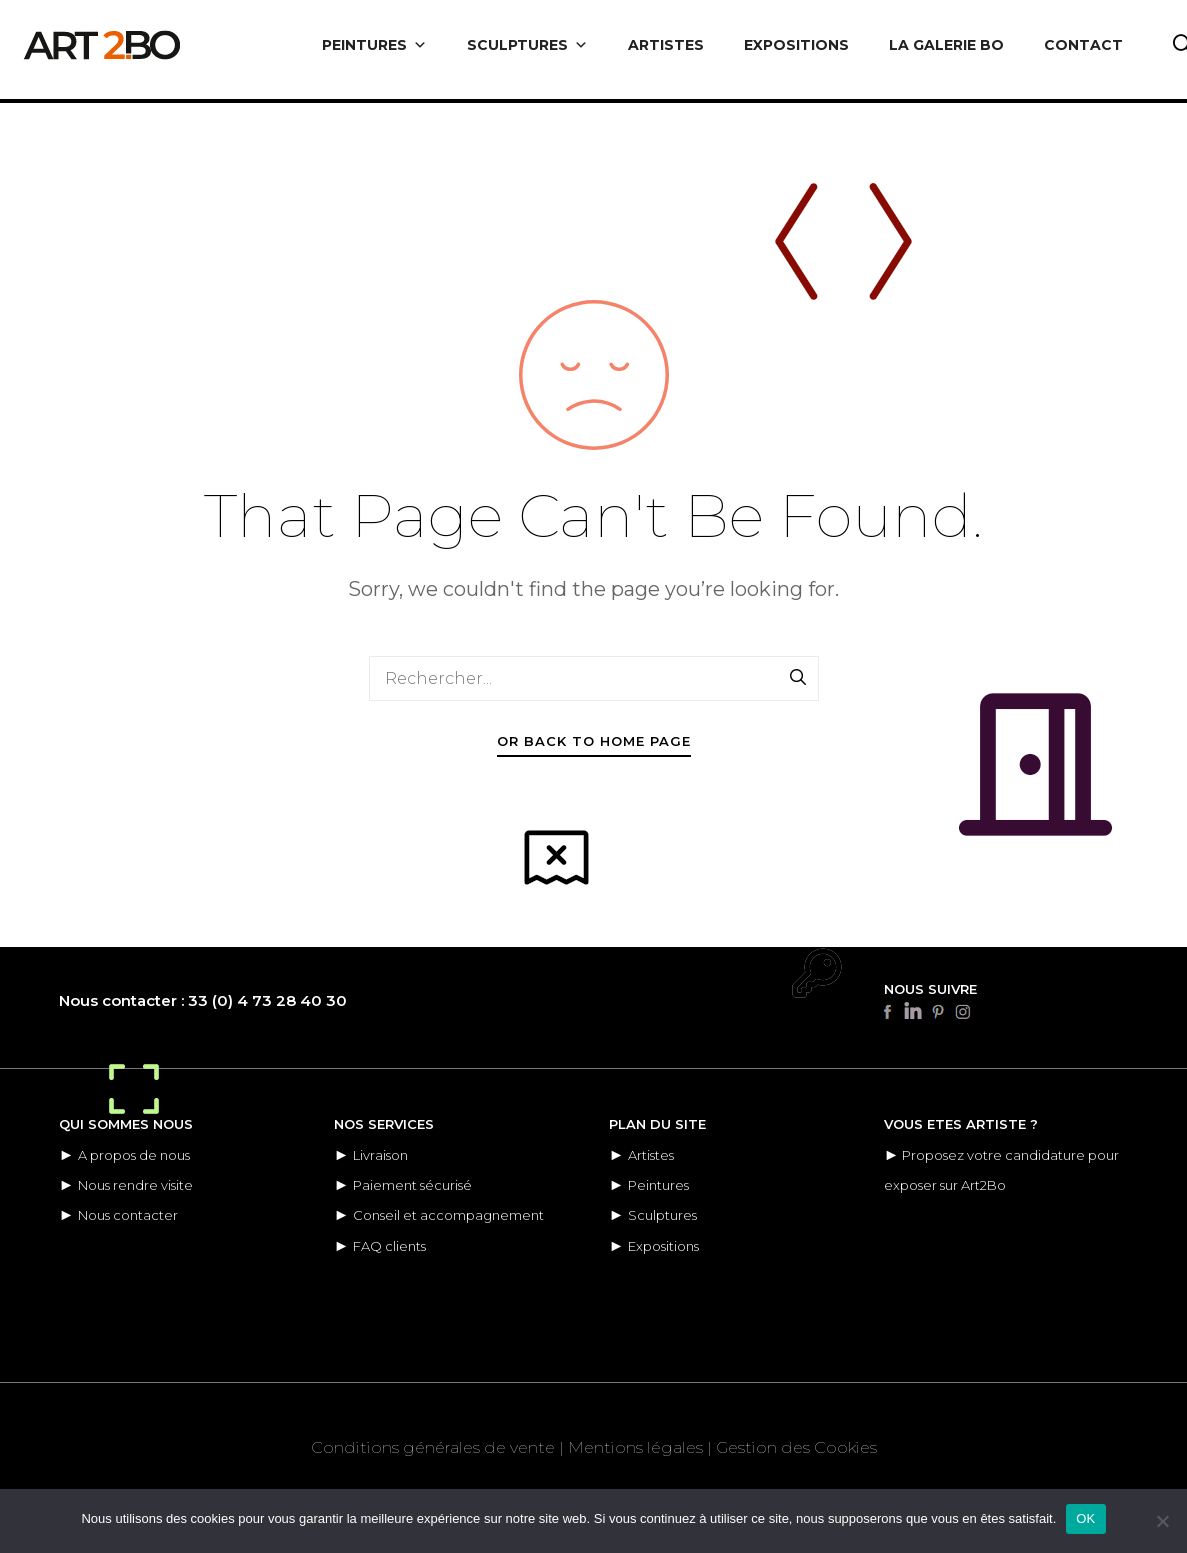  I want to click on log out or exit the application, so click(1035, 764).